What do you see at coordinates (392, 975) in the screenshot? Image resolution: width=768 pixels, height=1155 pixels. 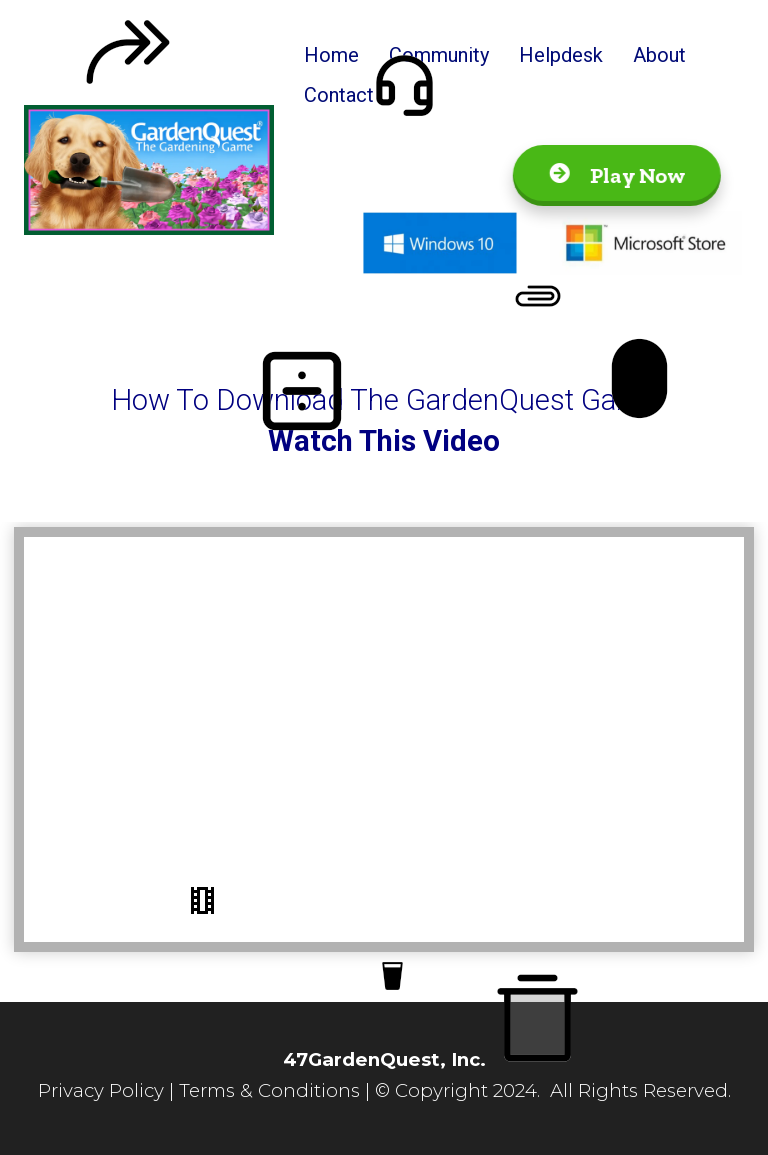 I see `browse bars or pubs nearby` at bounding box center [392, 975].